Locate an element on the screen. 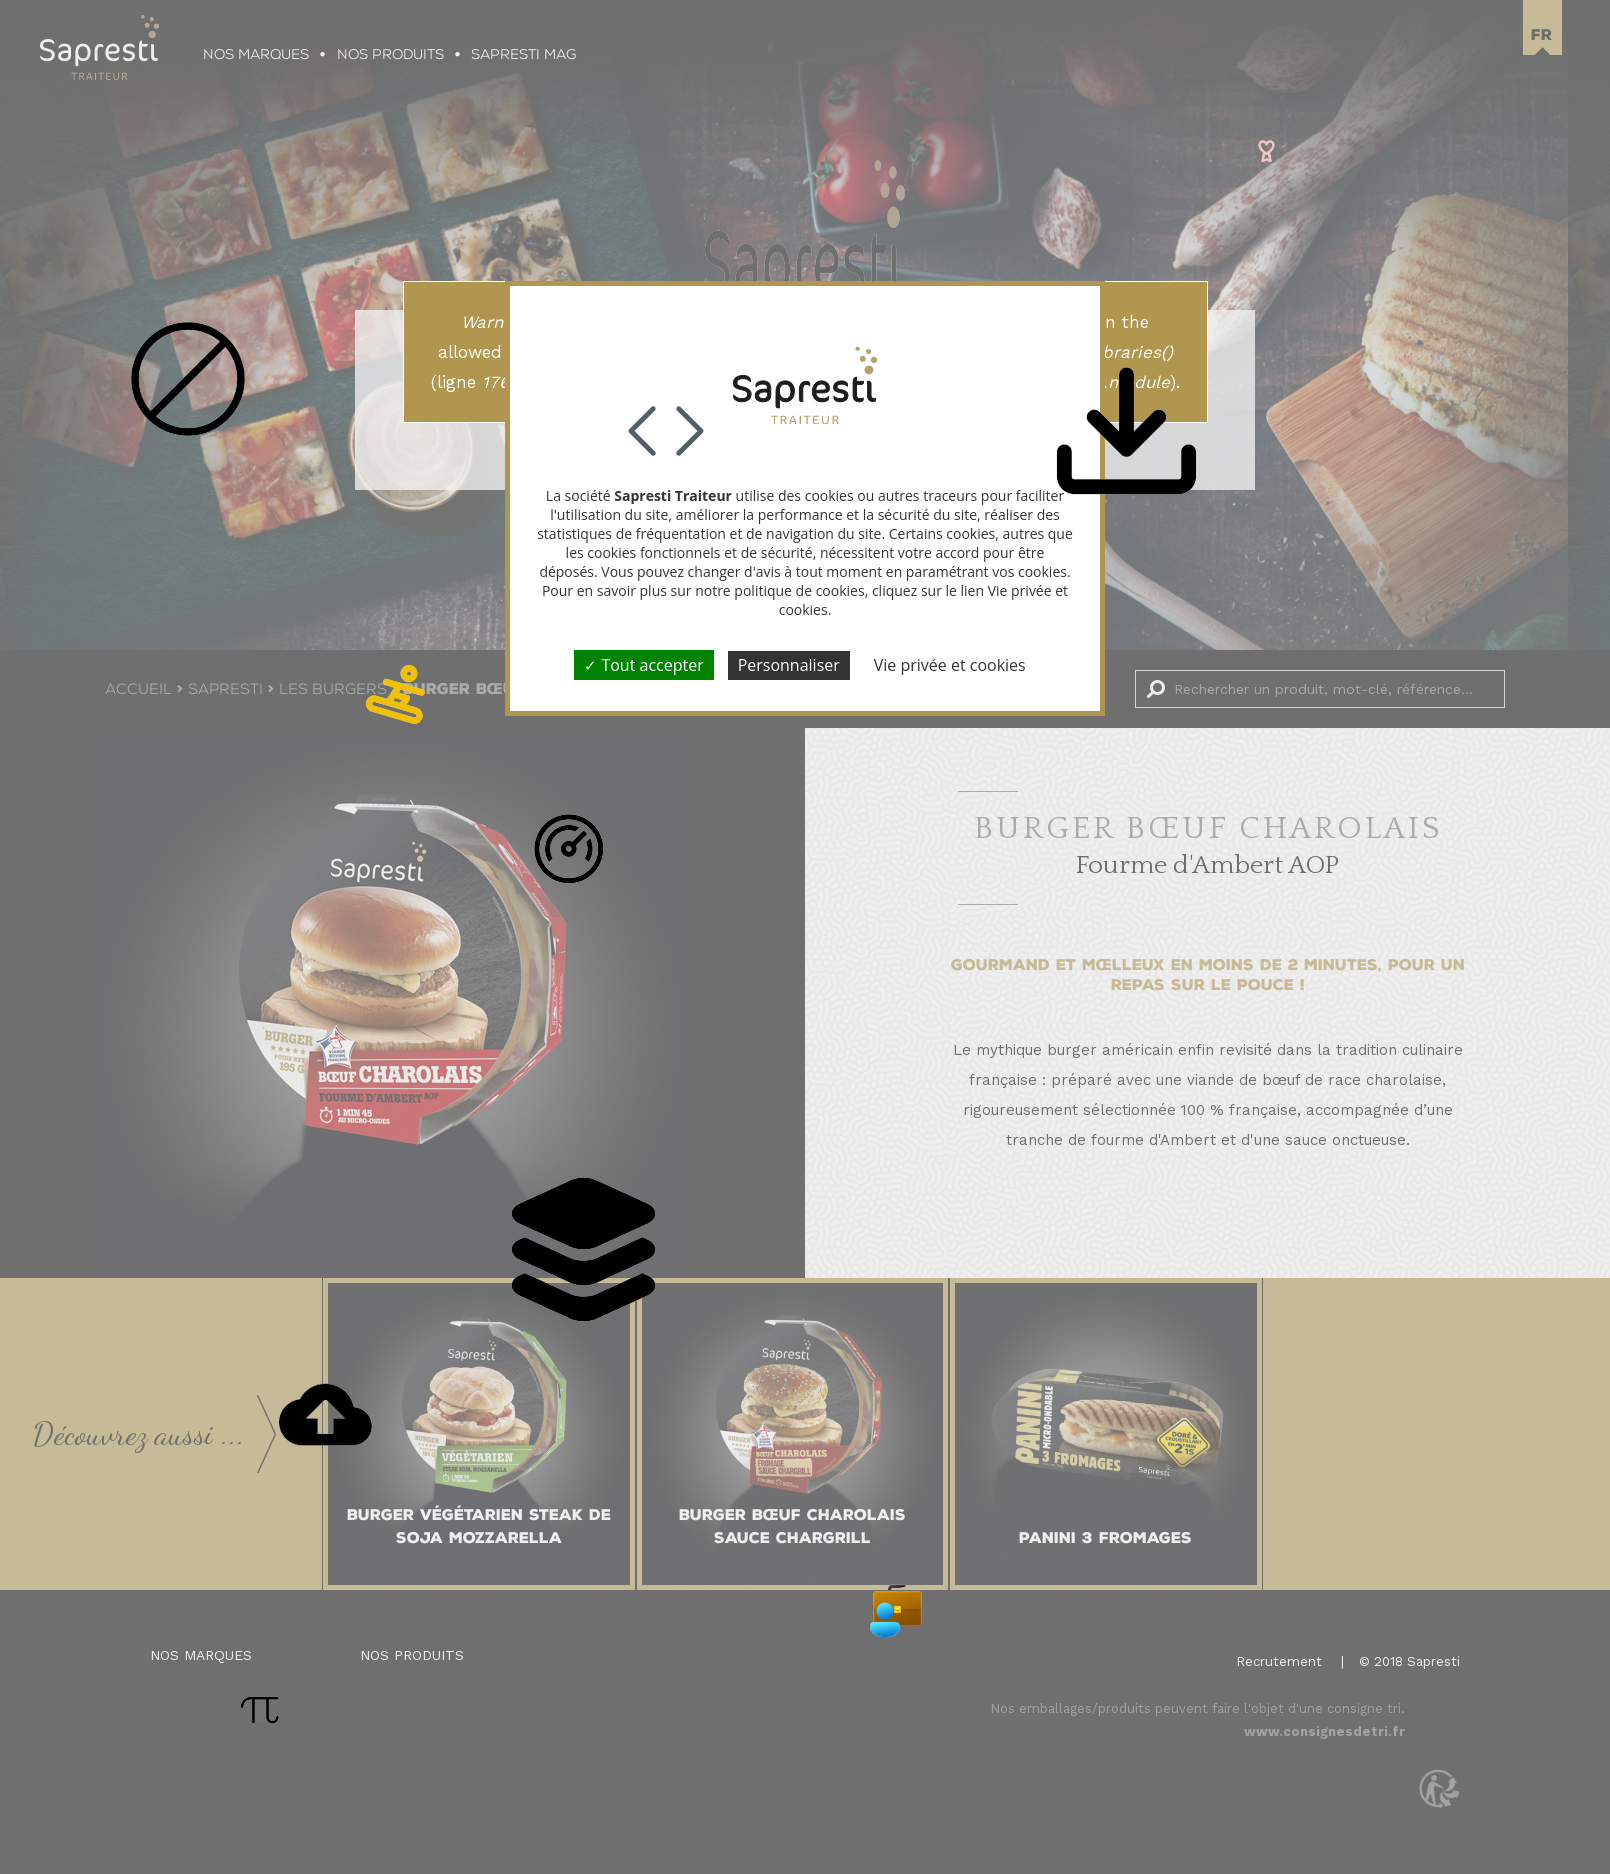 The image size is (1610, 1874). access the dashboard overview is located at coordinates (571, 851).